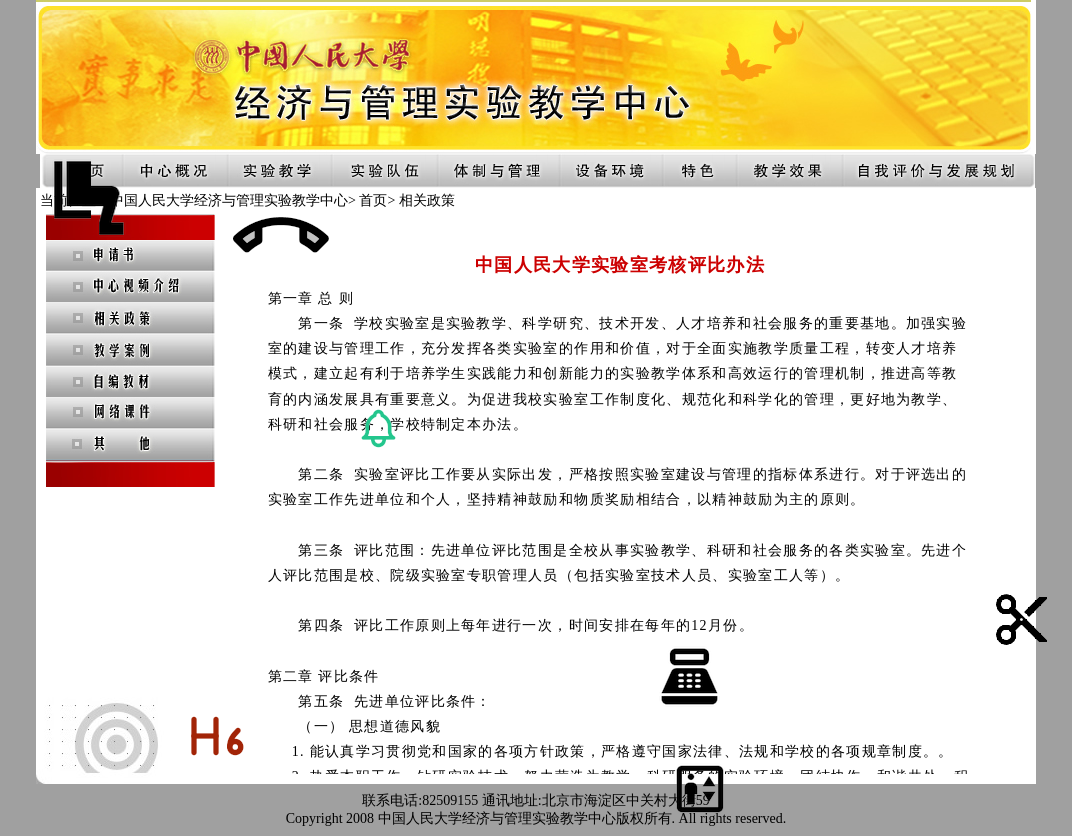 The height and width of the screenshot is (836, 1072). Describe the element at coordinates (1021, 619) in the screenshot. I see `cut selected content to clipboard` at that location.